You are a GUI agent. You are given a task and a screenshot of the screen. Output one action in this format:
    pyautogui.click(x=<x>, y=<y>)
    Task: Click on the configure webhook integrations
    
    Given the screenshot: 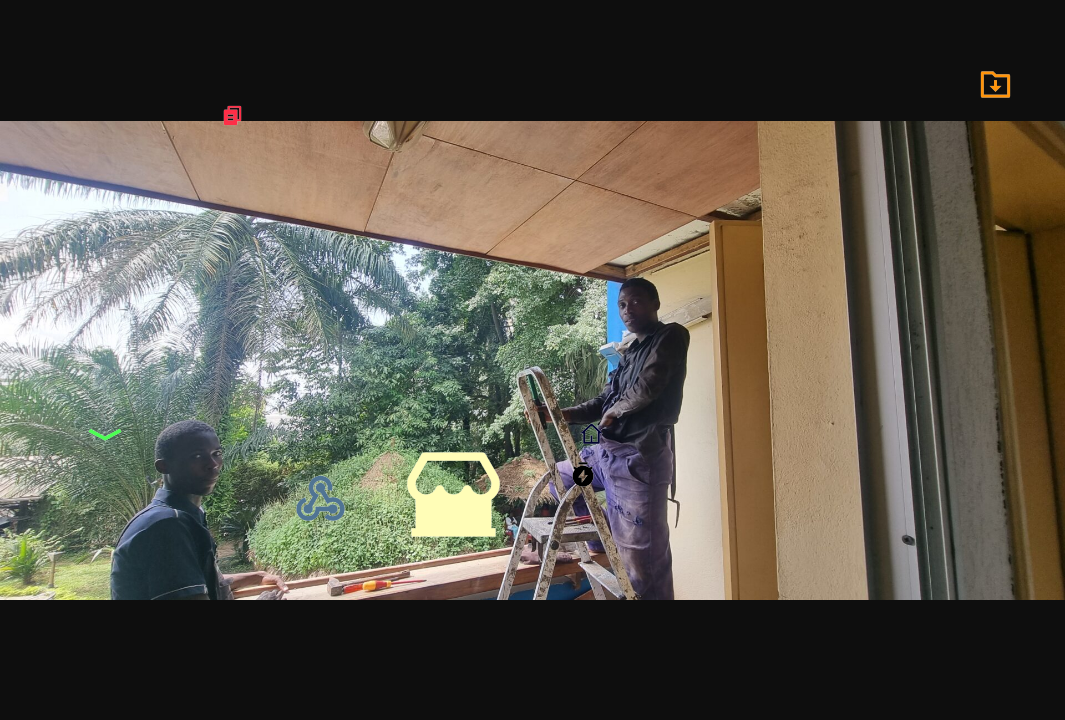 What is the action you would take?
    pyautogui.click(x=320, y=499)
    